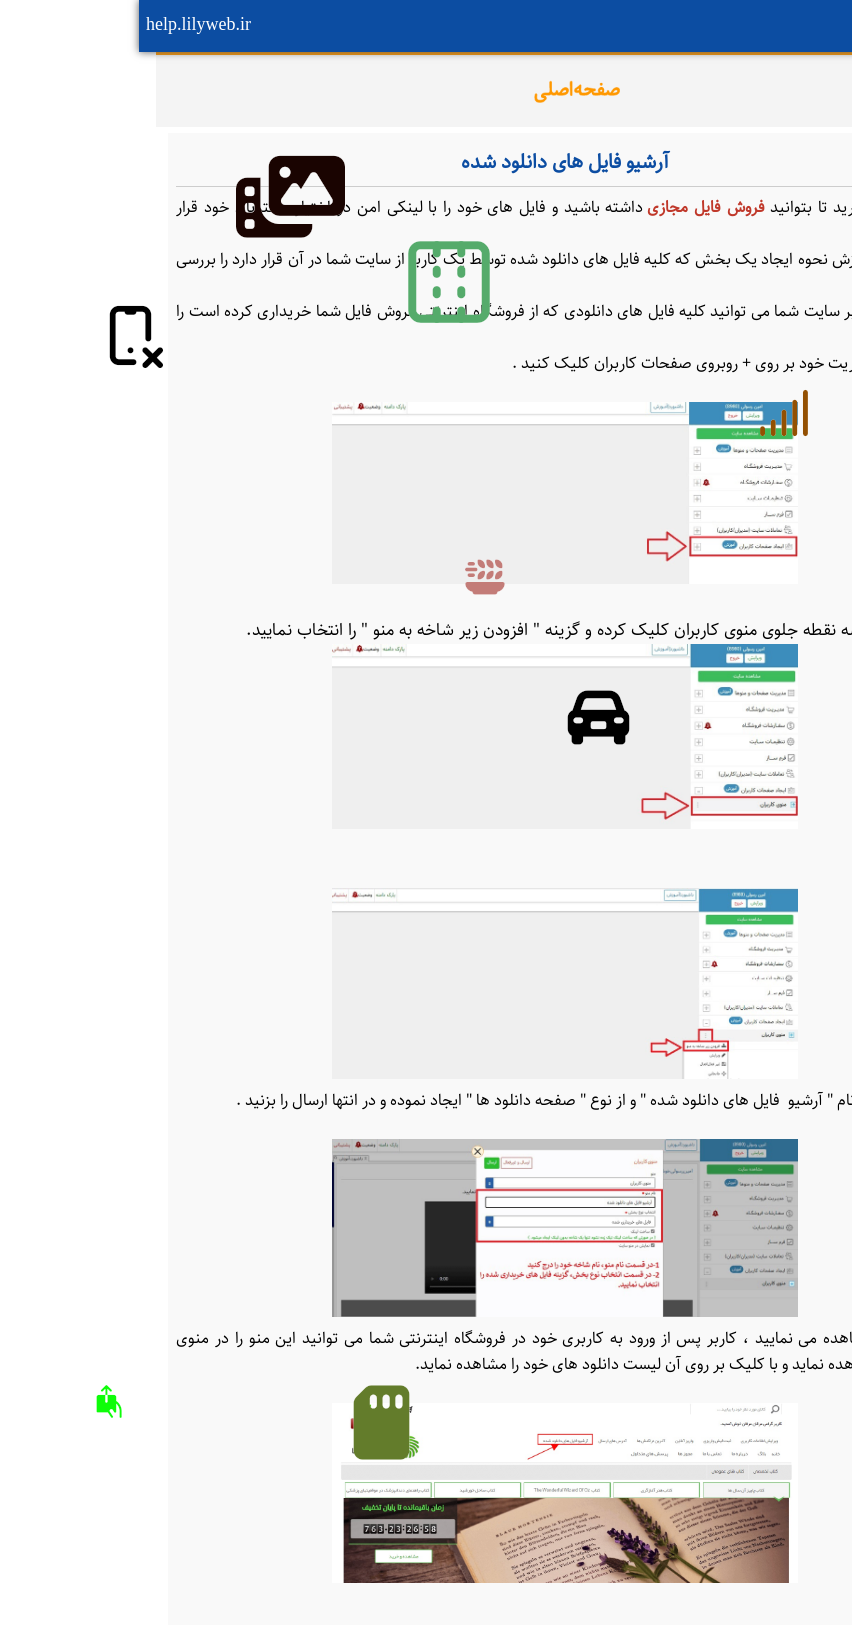 This screenshot has height=1631, width=852. What do you see at coordinates (130, 335) in the screenshot?
I see `disconnect mobile device` at bounding box center [130, 335].